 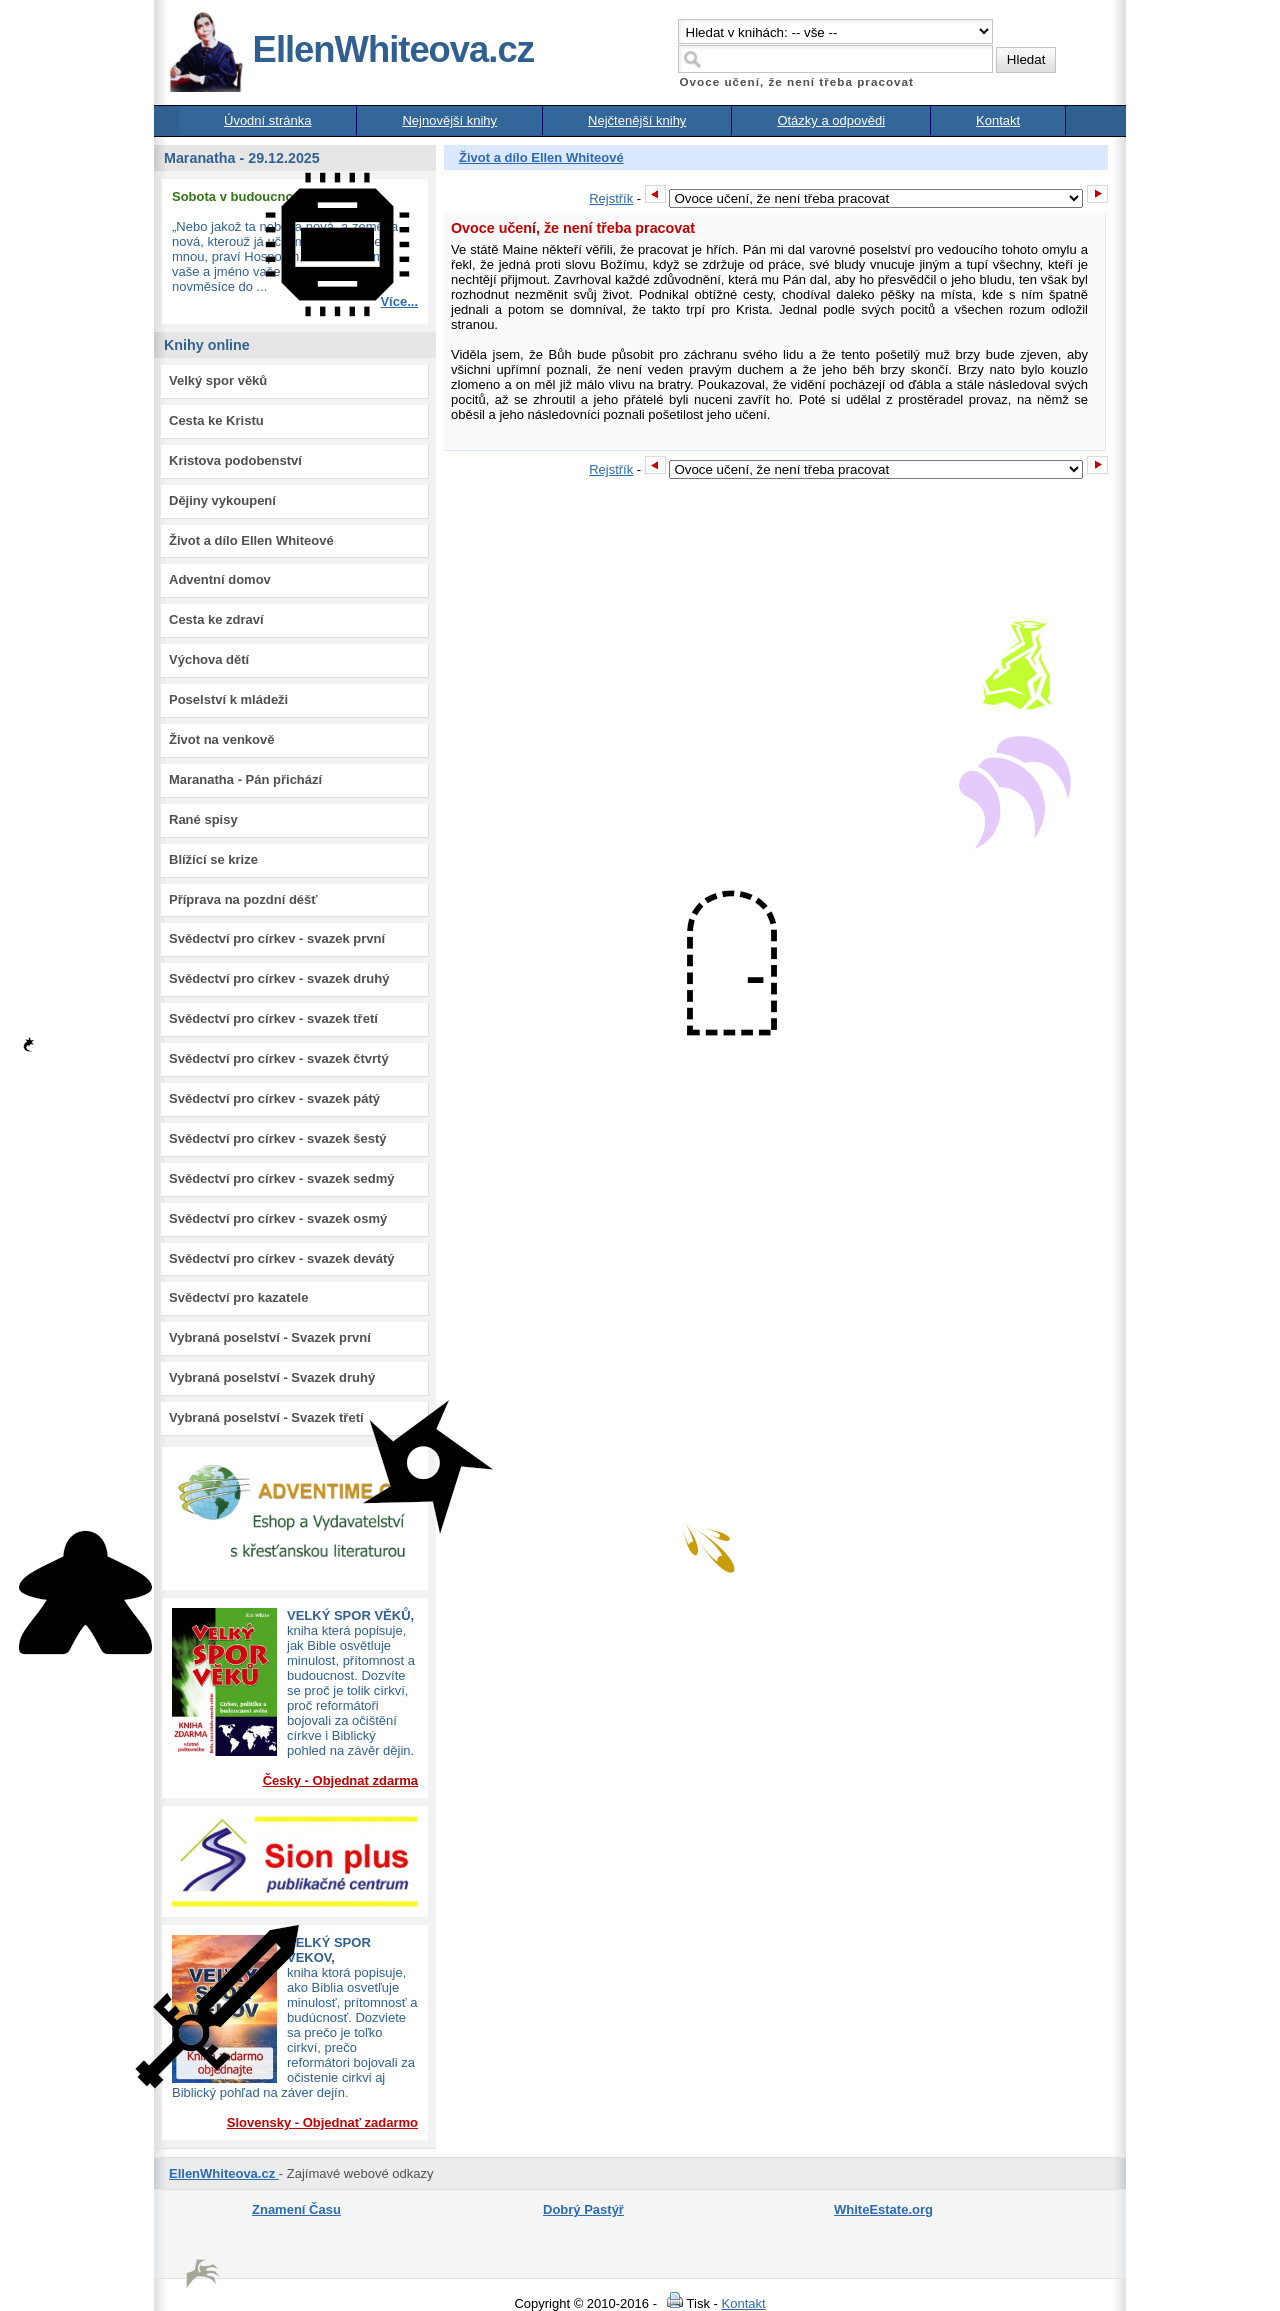 I want to click on activate quick attack or strike ability, so click(x=709, y=1548).